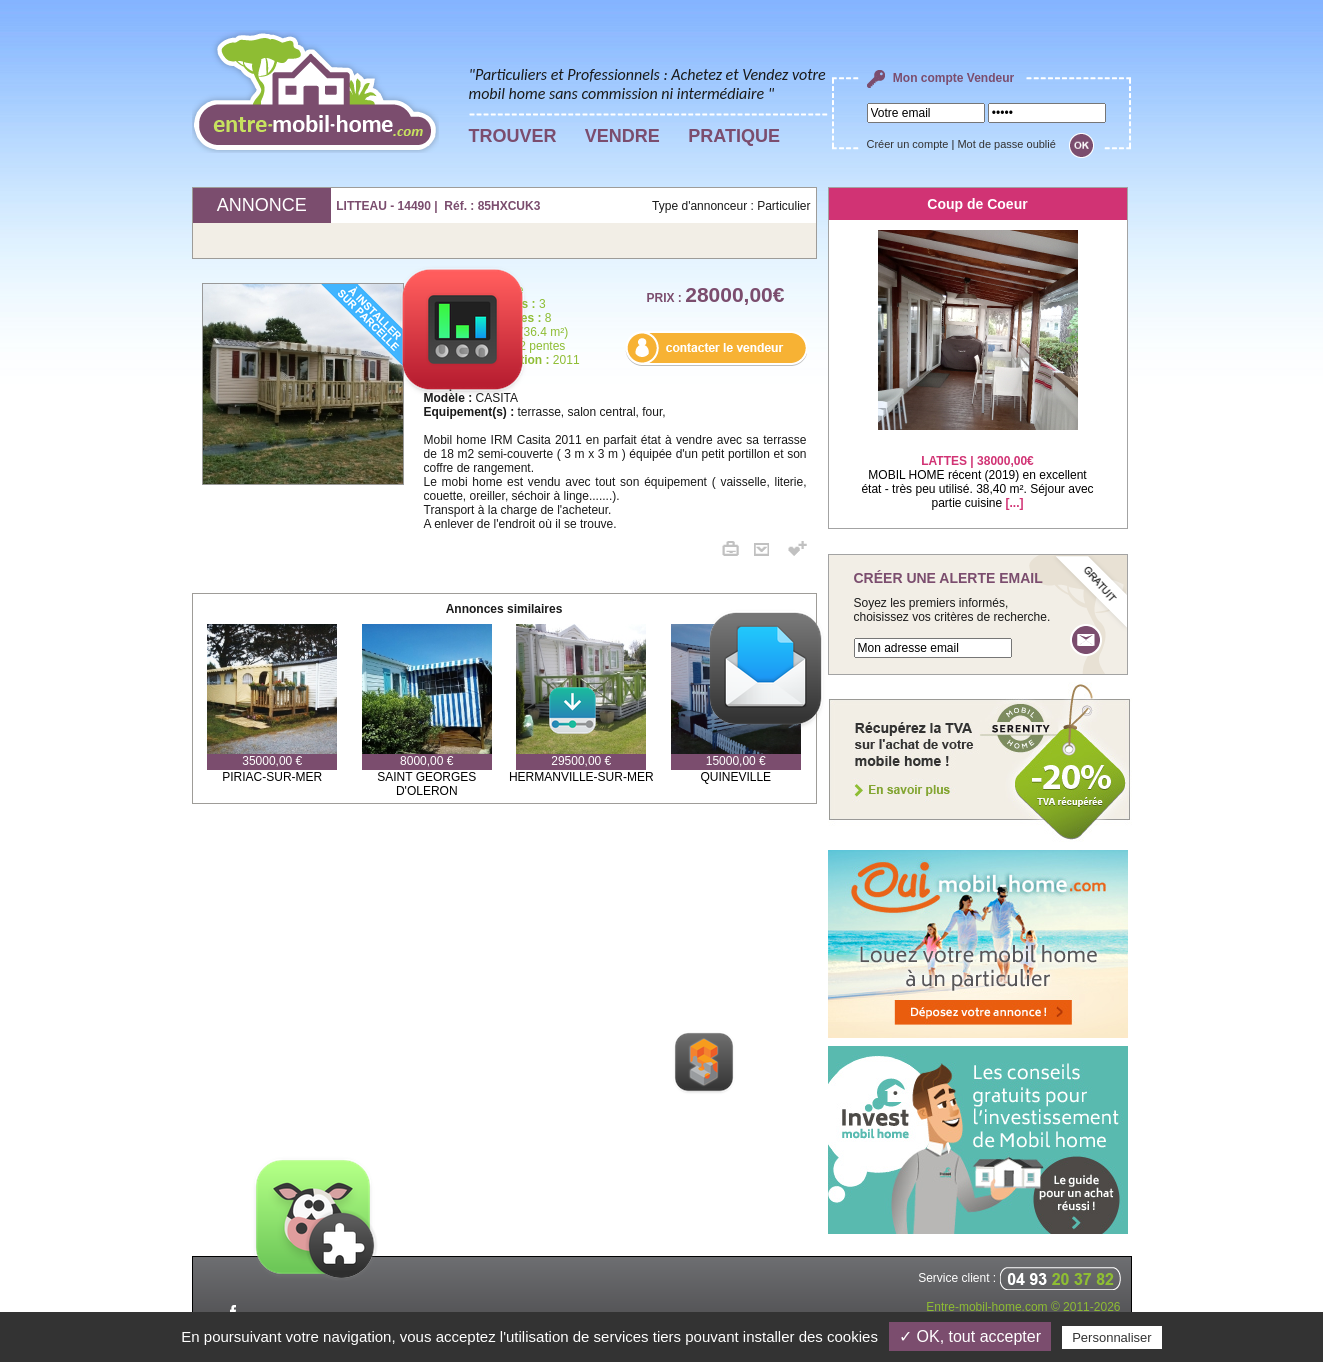 This screenshot has height=1362, width=1323. What do you see at coordinates (572, 710) in the screenshot?
I see `open the ubiquity installer application` at bounding box center [572, 710].